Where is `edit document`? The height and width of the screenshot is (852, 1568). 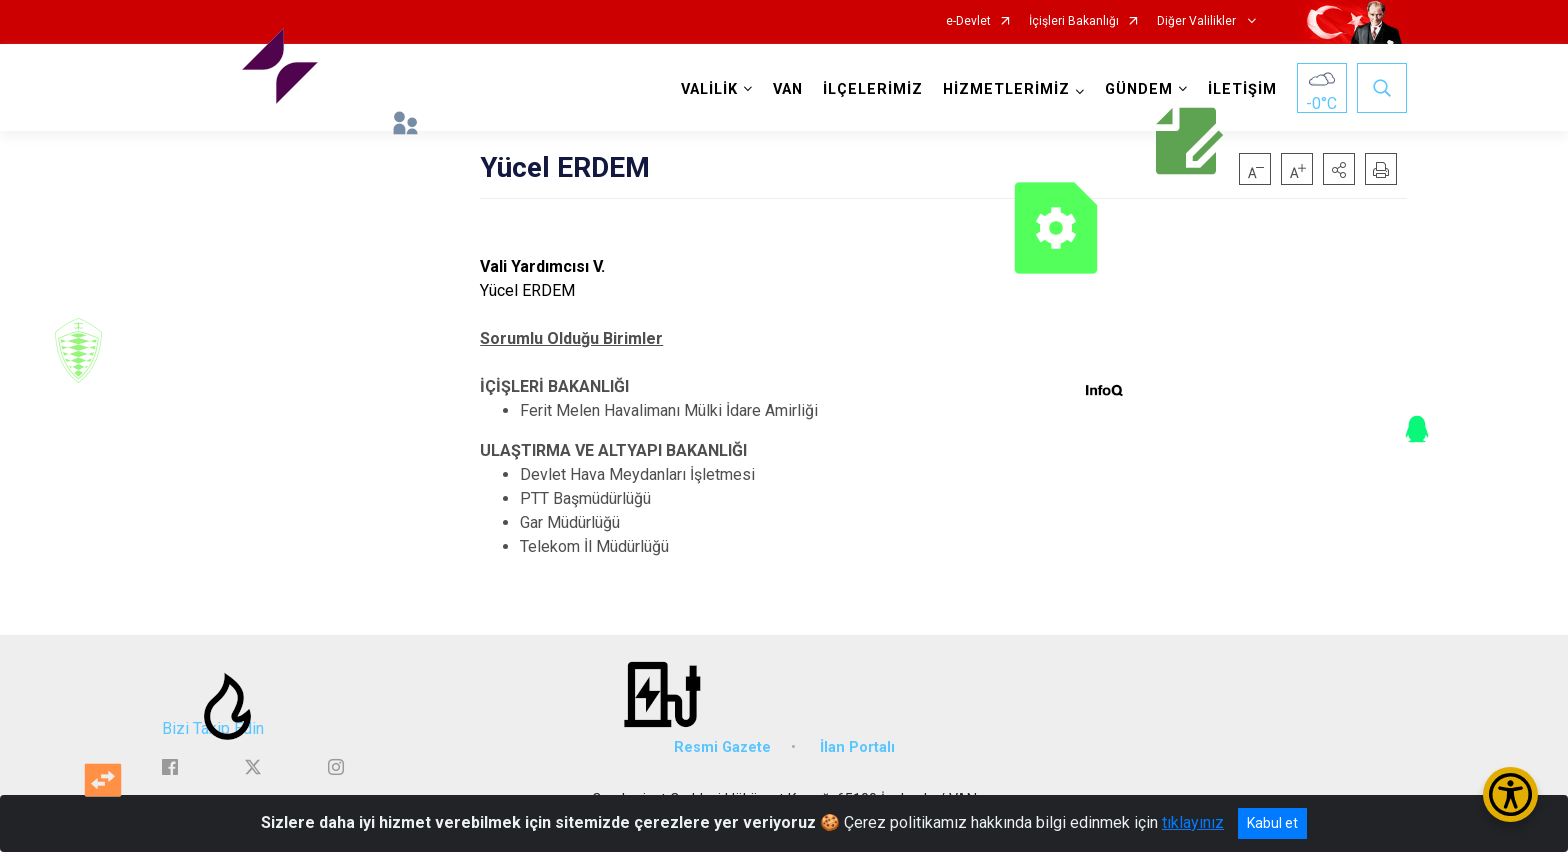 edit document is located at coordinates (1186, 141).